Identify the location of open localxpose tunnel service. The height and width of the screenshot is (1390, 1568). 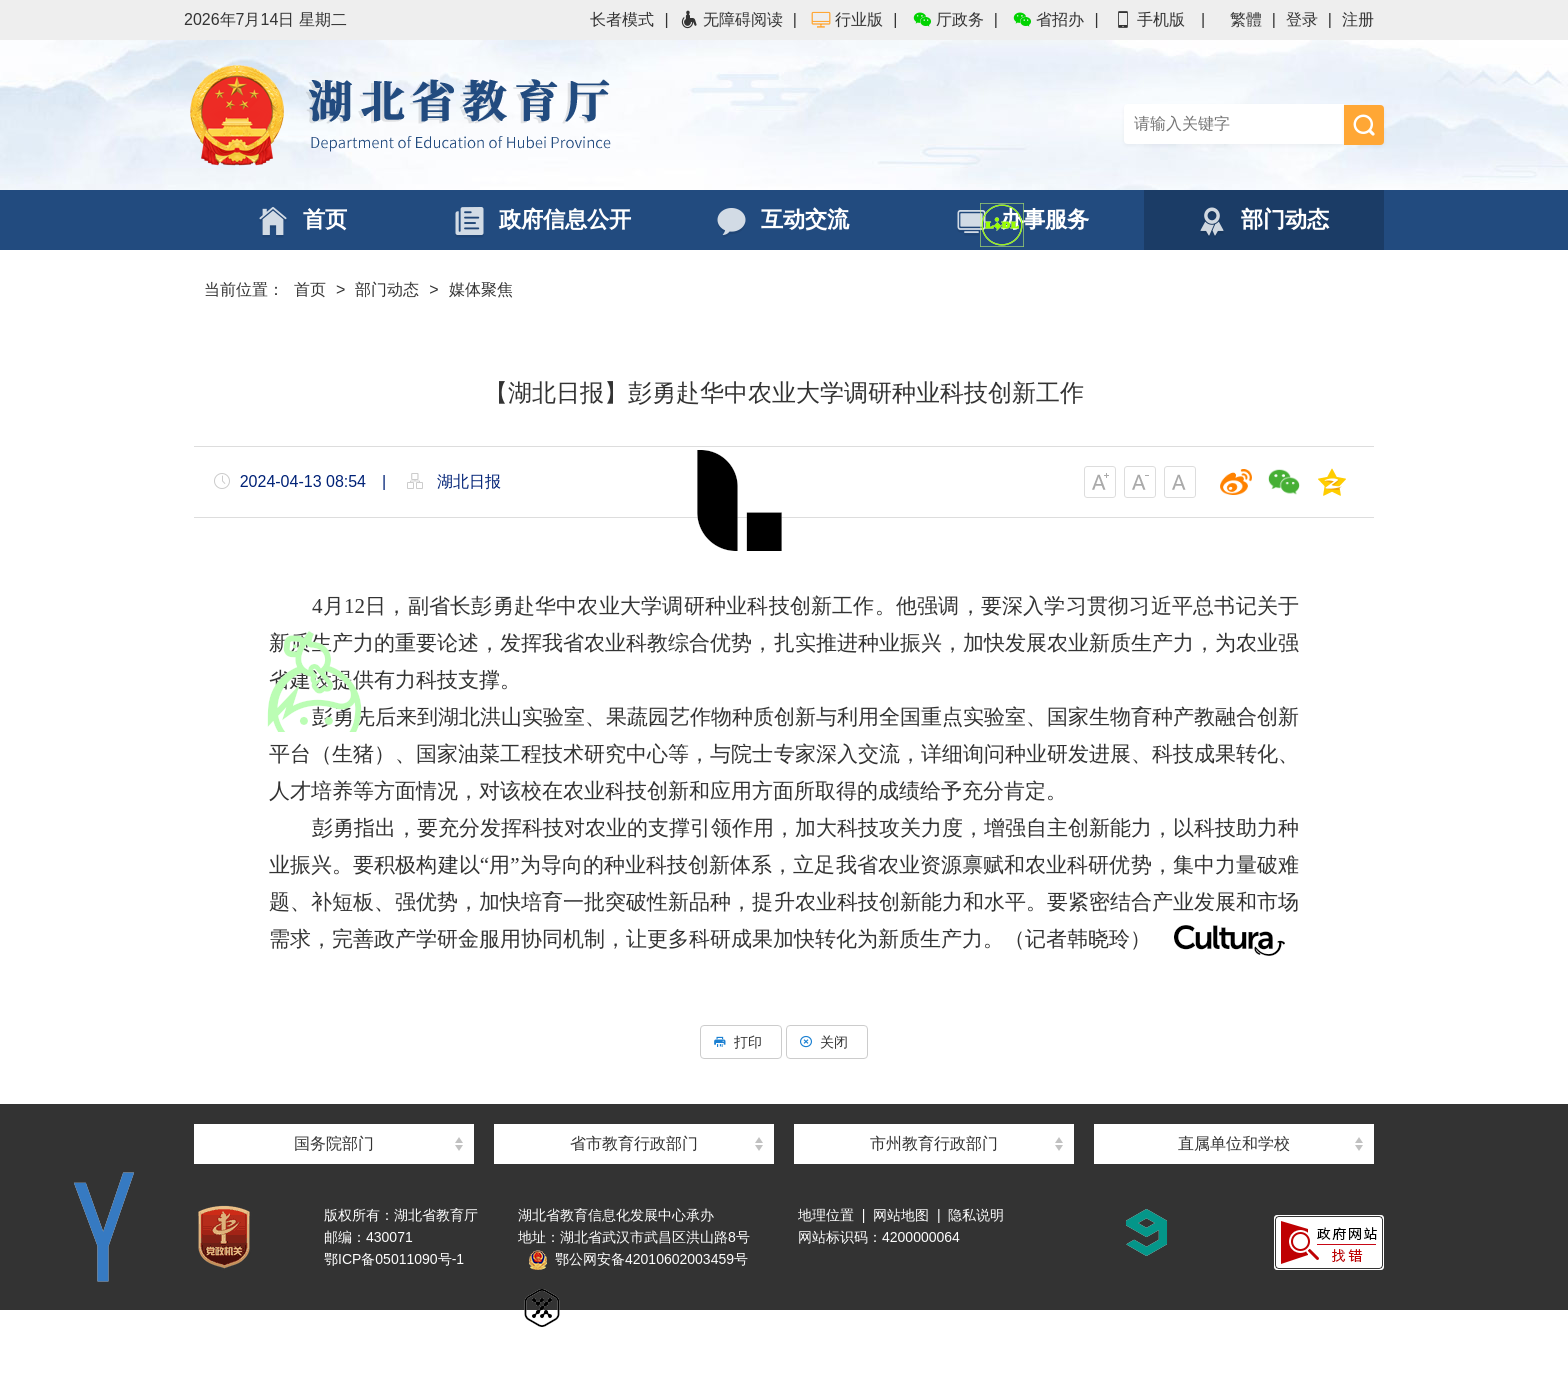
(542, 1308).